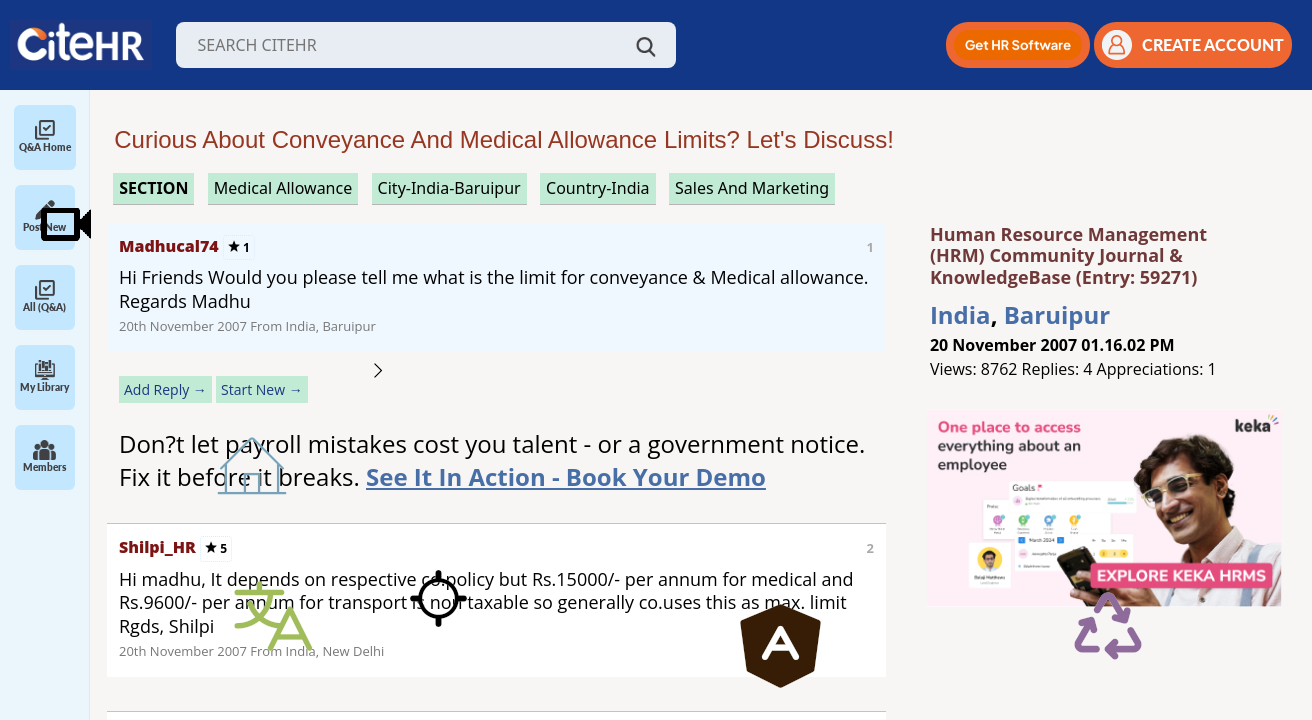  What do you see at coordinates (252, 467) in the screenshot?
I see `navigate to home screen` at bounding box center [252, 467].